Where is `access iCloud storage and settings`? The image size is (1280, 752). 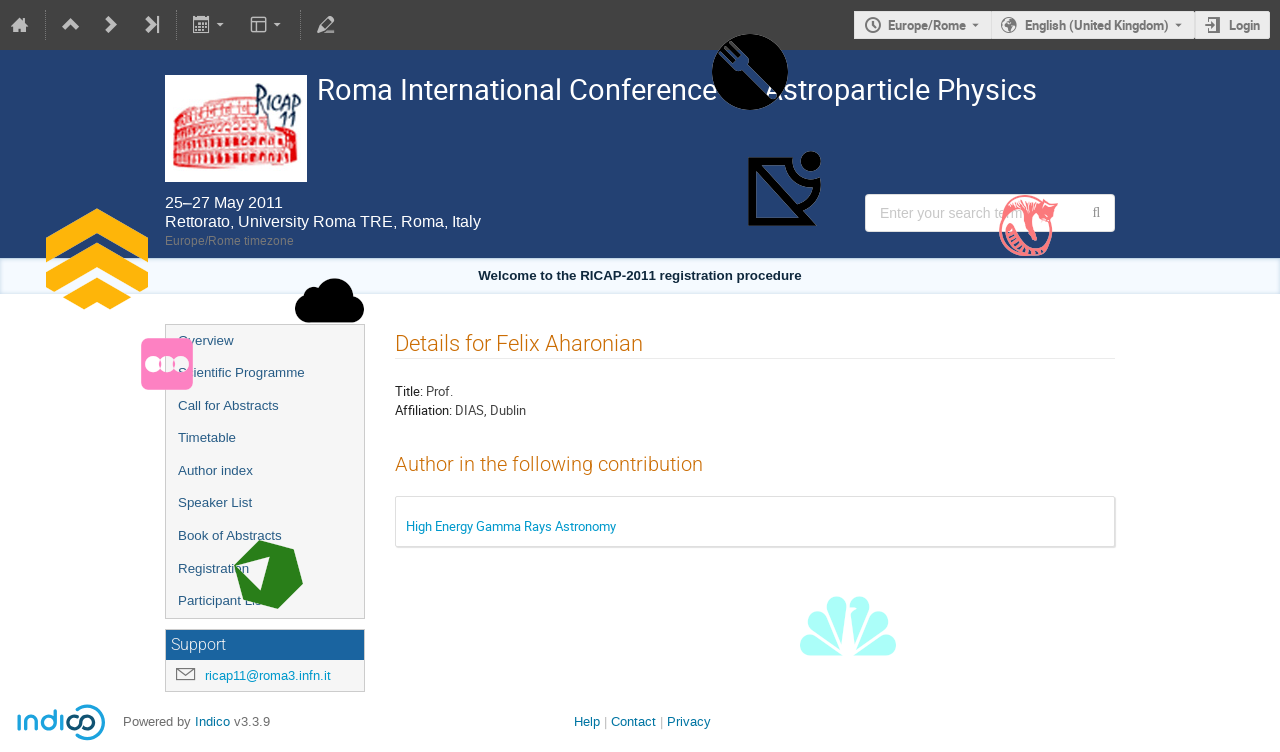
access iCloud storage and settings is located at coordinates (329, 300).